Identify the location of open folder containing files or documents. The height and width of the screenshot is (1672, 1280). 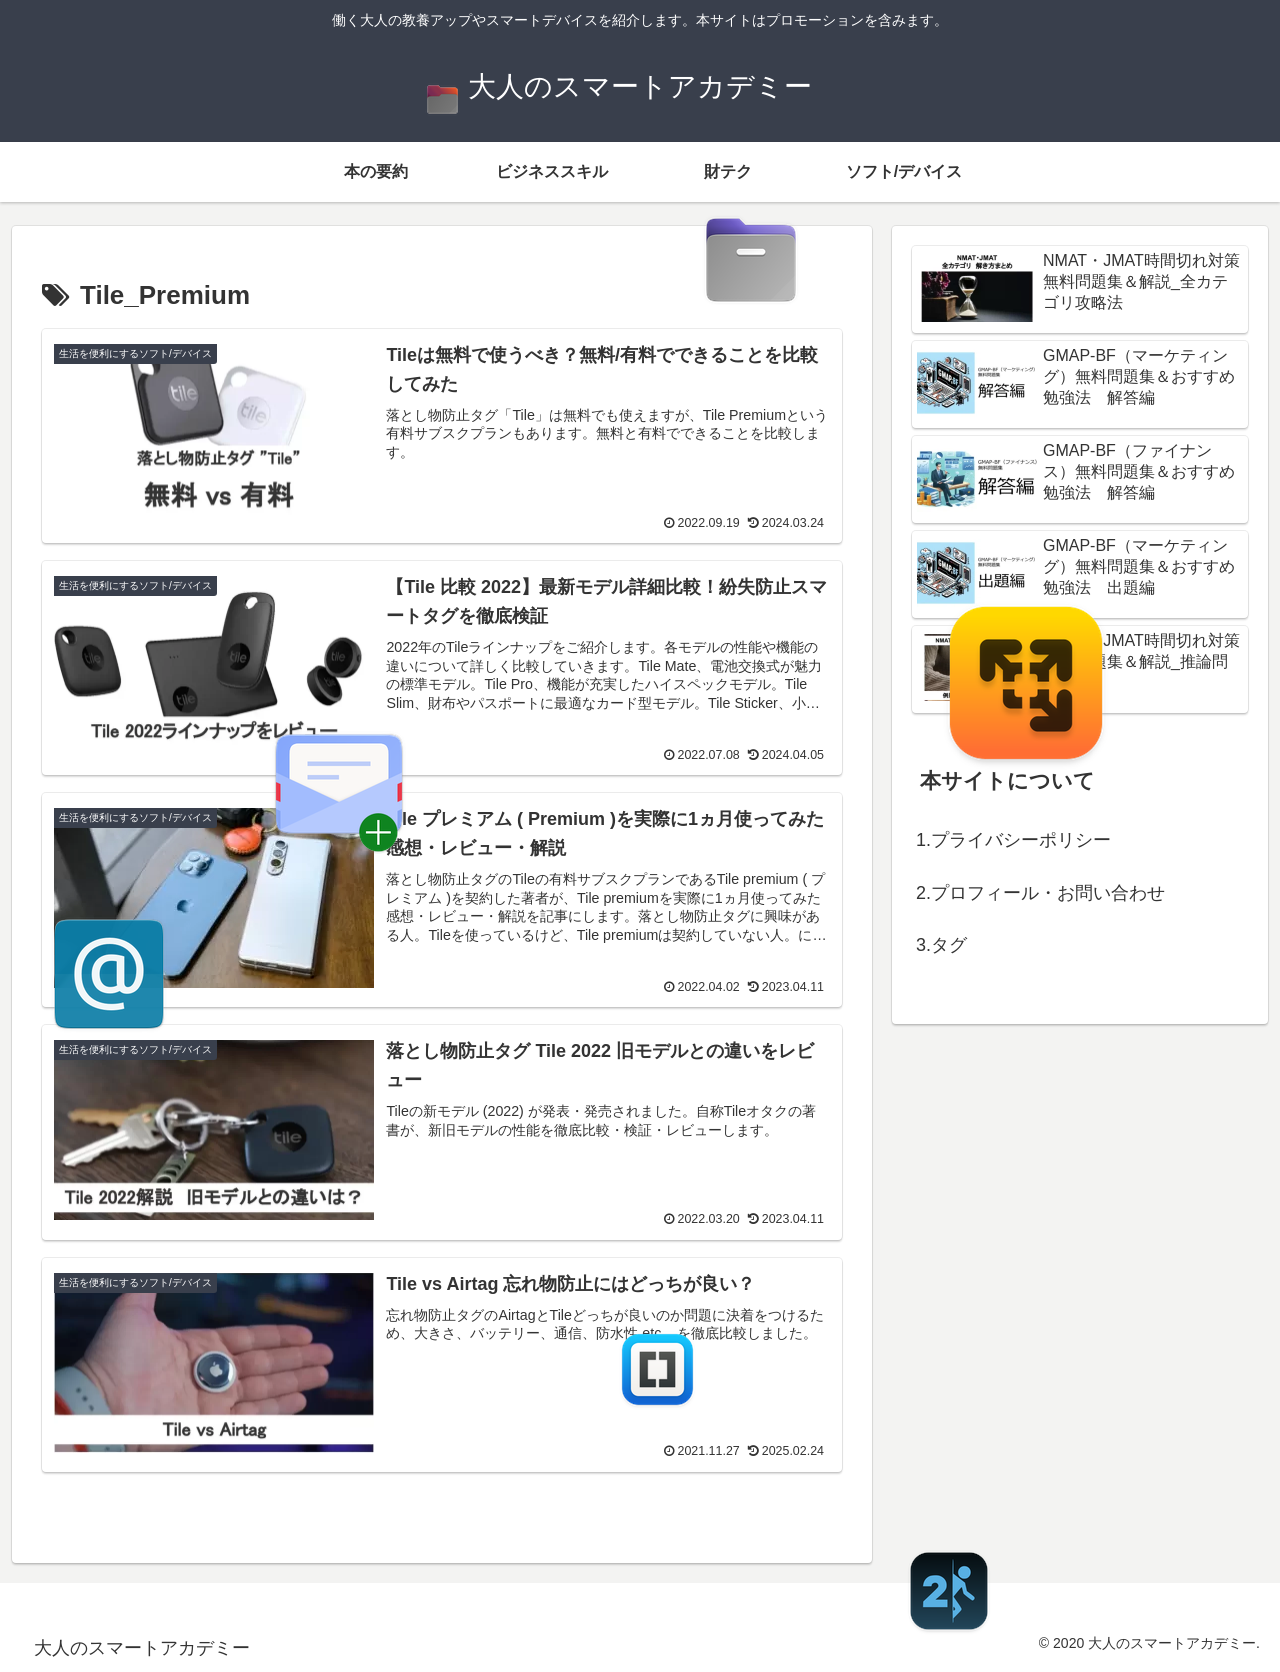
(442, 99).